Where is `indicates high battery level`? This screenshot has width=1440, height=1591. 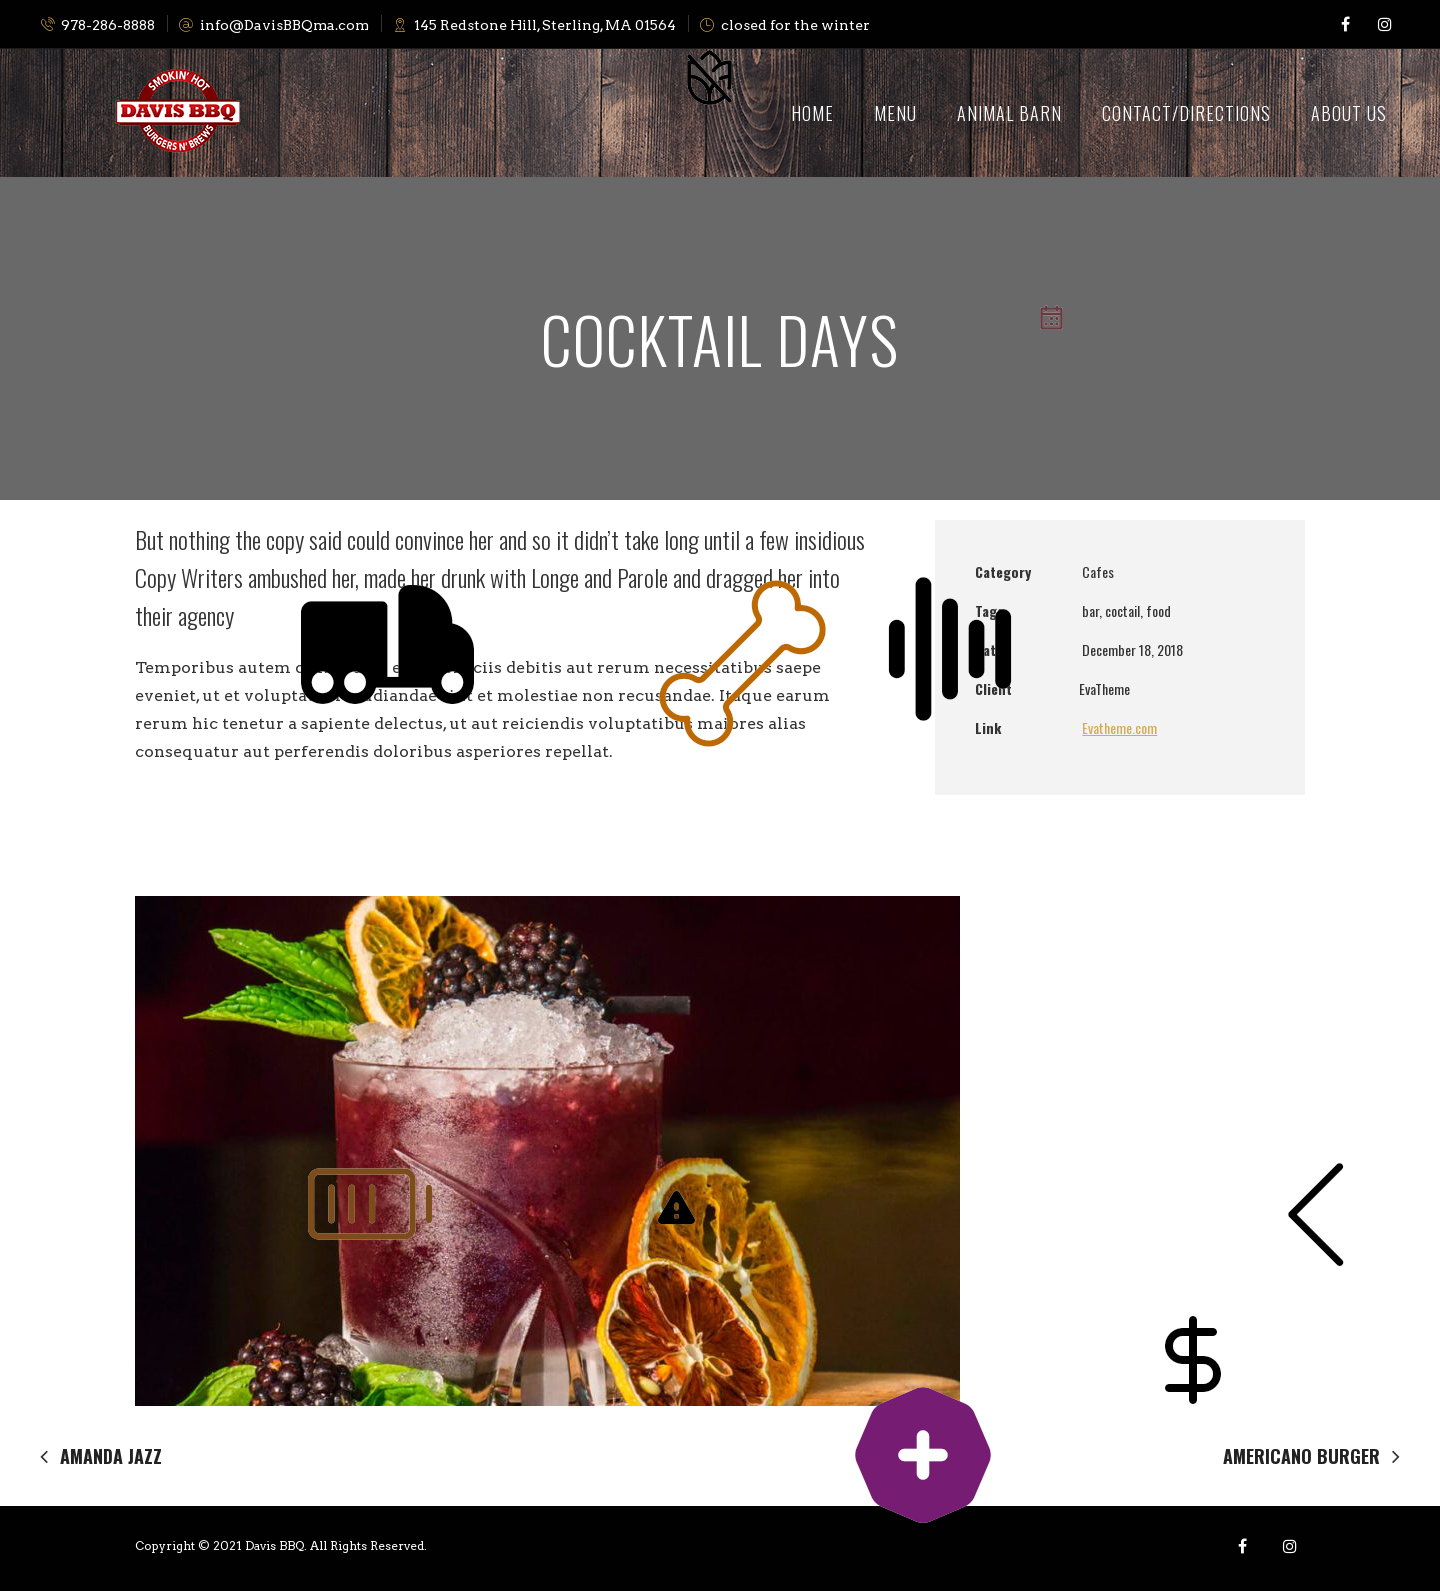 indicates high battery level is located at coordinates (368, 1204).